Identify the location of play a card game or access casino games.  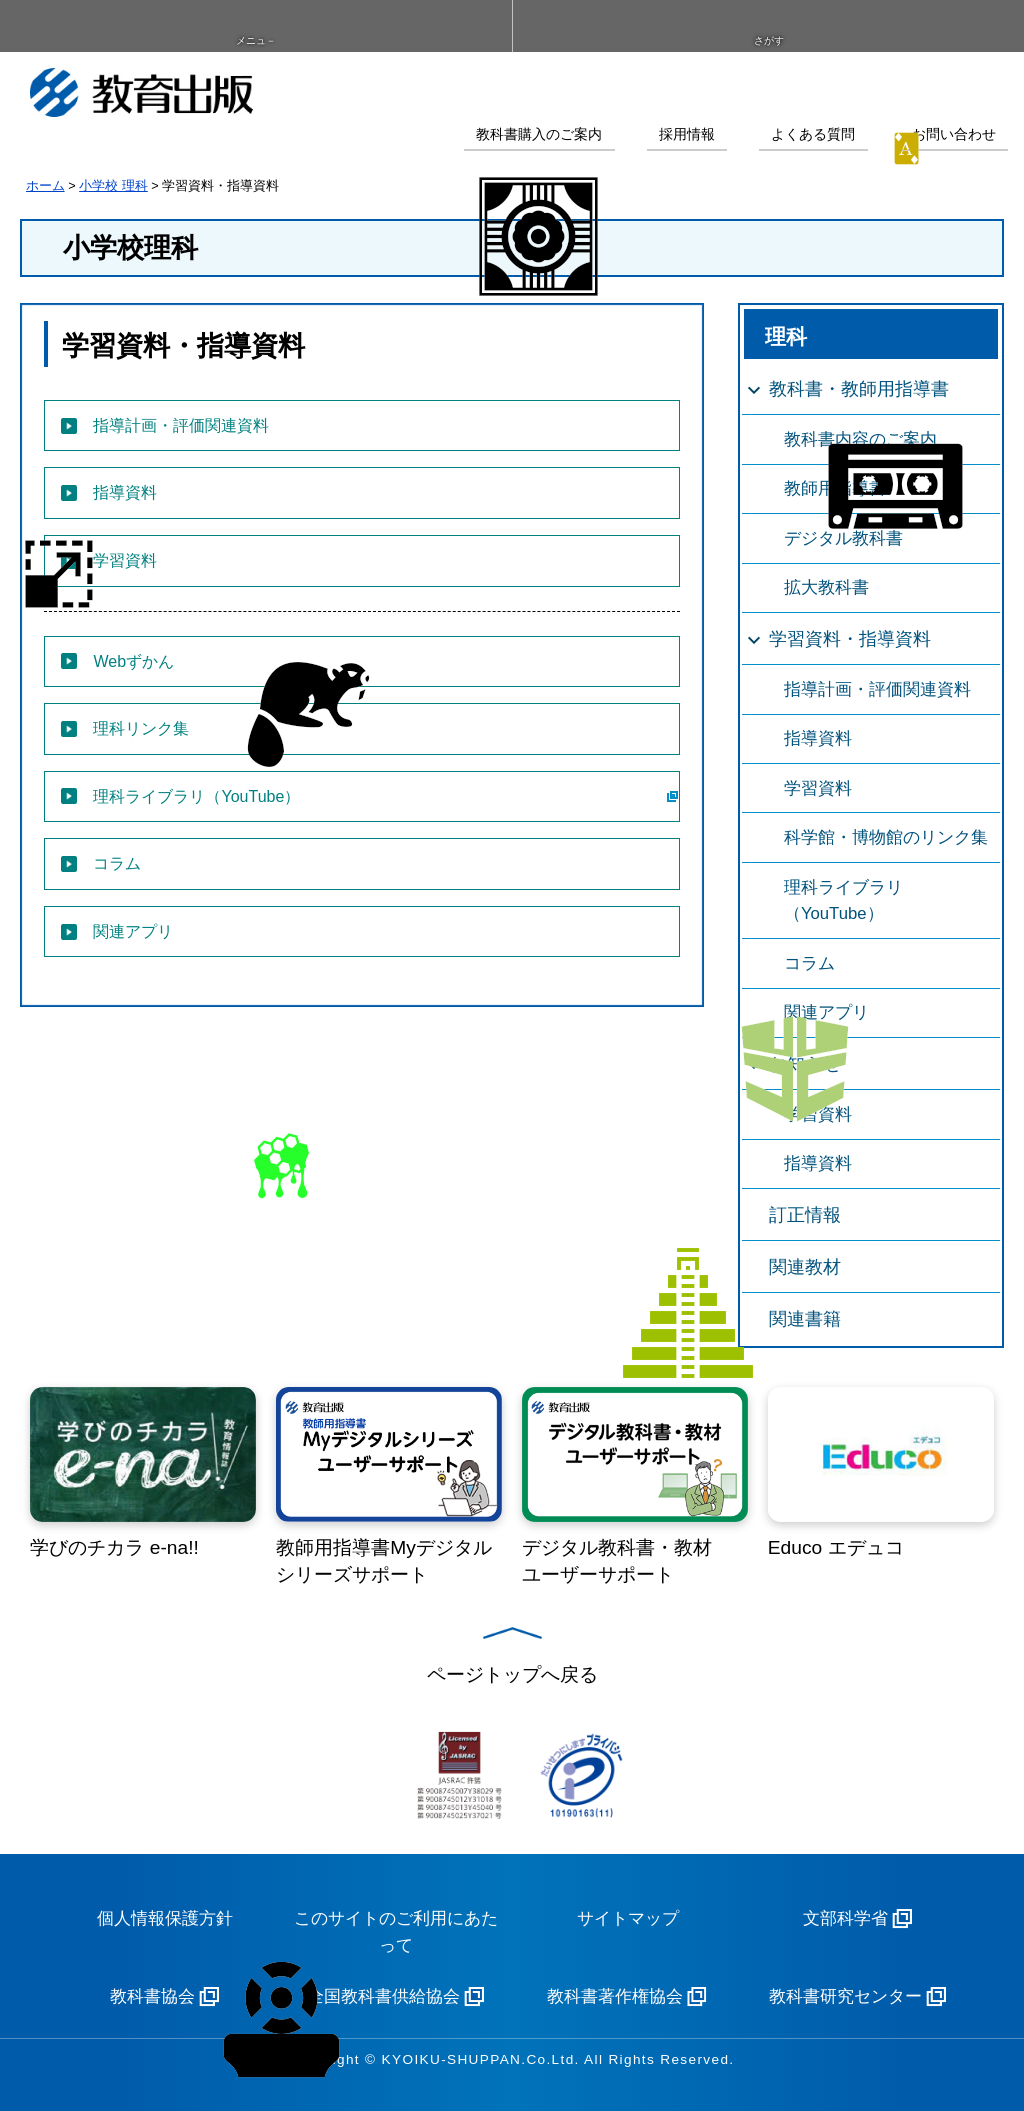
(906, 148).